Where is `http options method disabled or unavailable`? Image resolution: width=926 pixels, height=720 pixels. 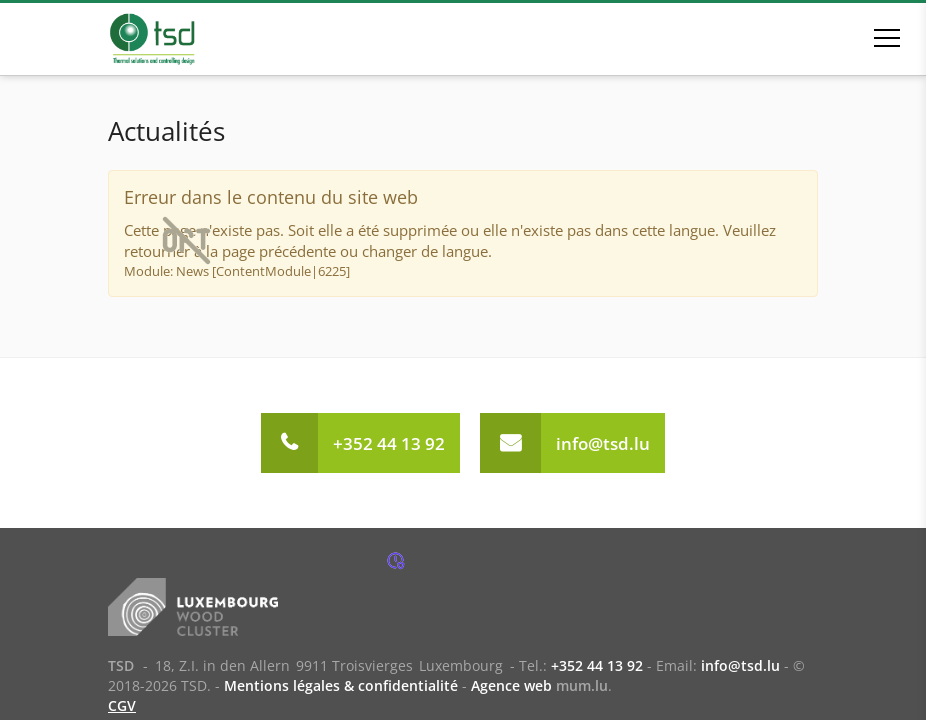
http options method disabled or unavailable is located at coordinates (186, 240).